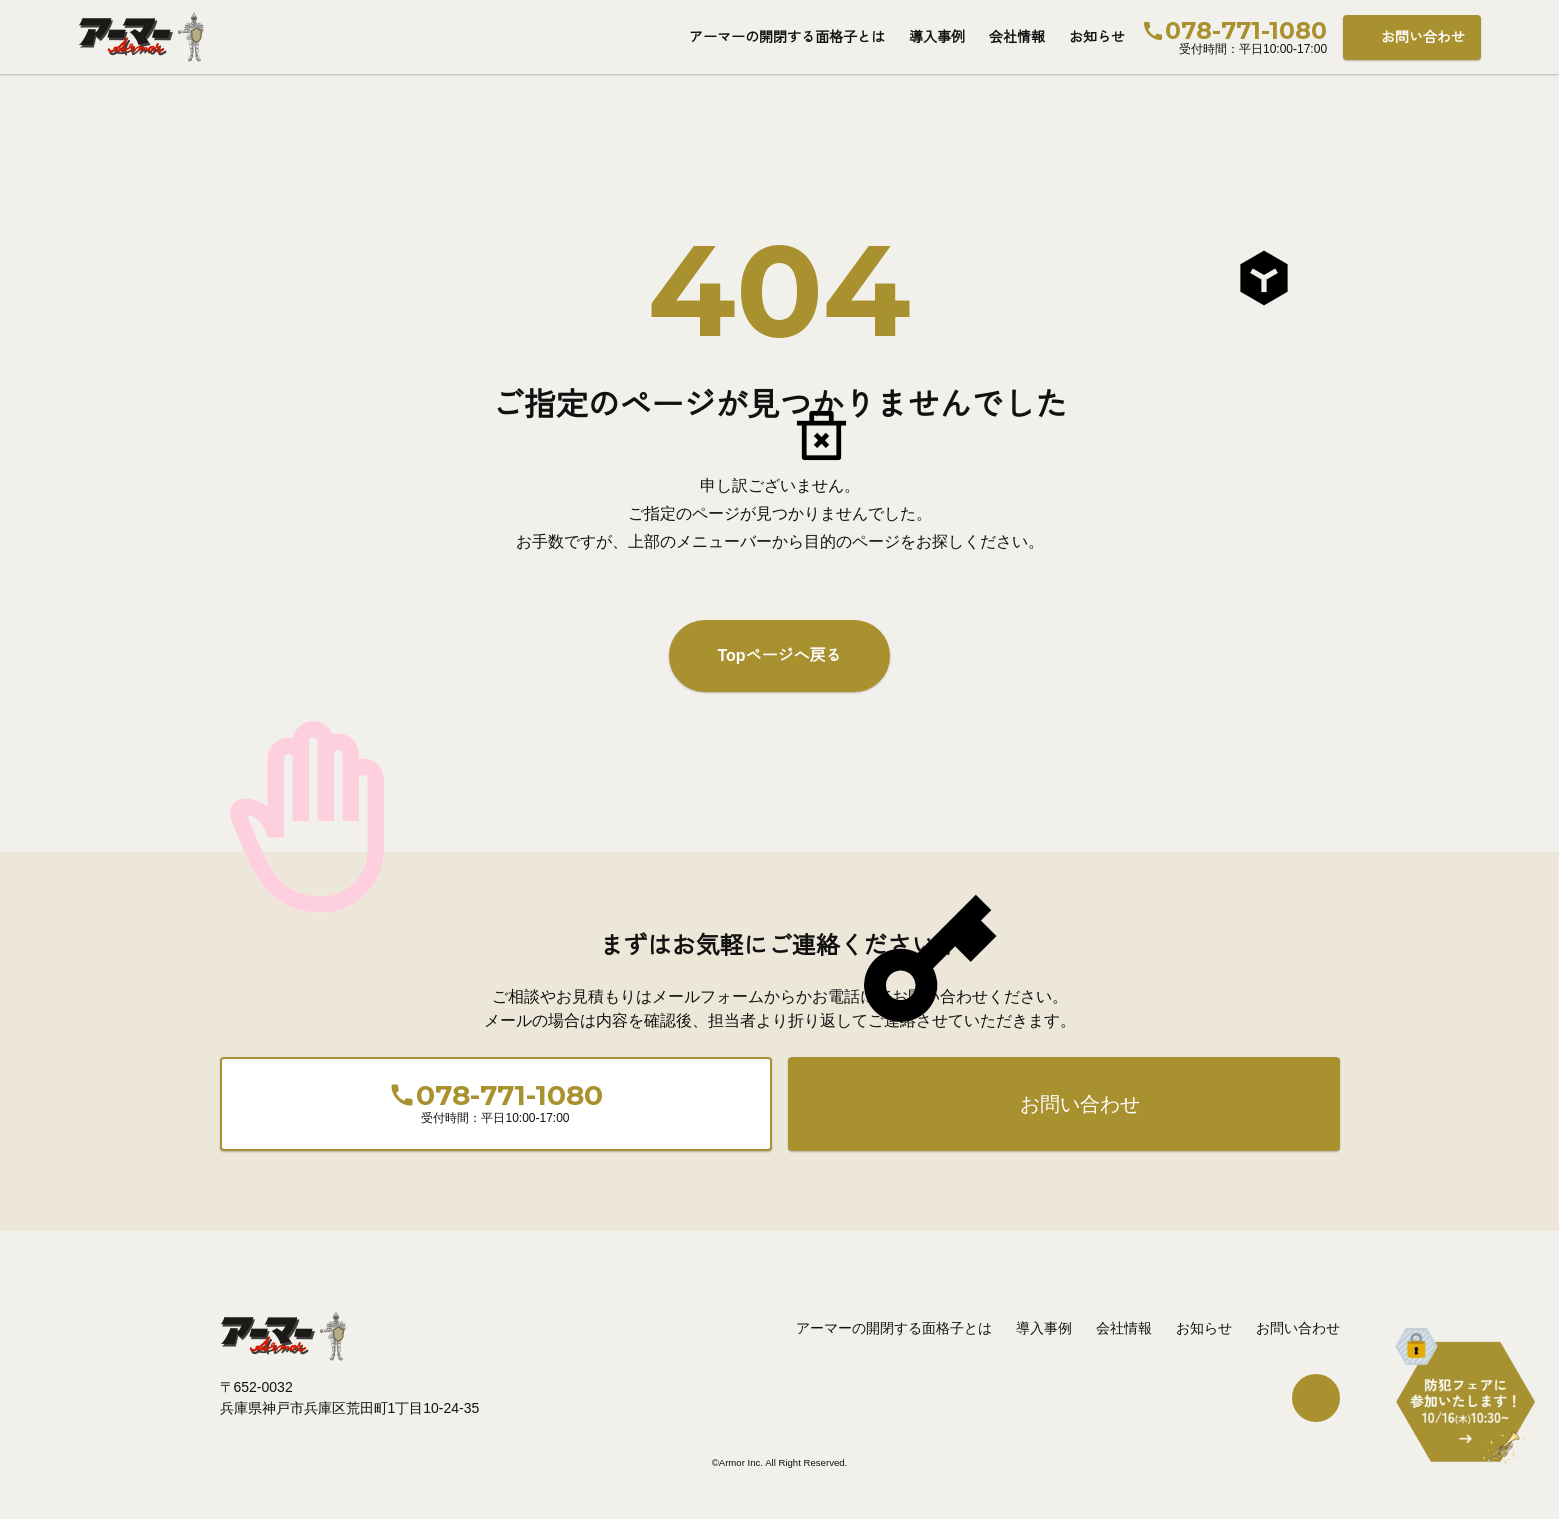 Image resolution: width=1559 pixels, height=1519 pixels. What do you see at coordinates (1264, 278) in the screenshot?
I see `Unity game engine logo` at bounding box center [1264, 278].